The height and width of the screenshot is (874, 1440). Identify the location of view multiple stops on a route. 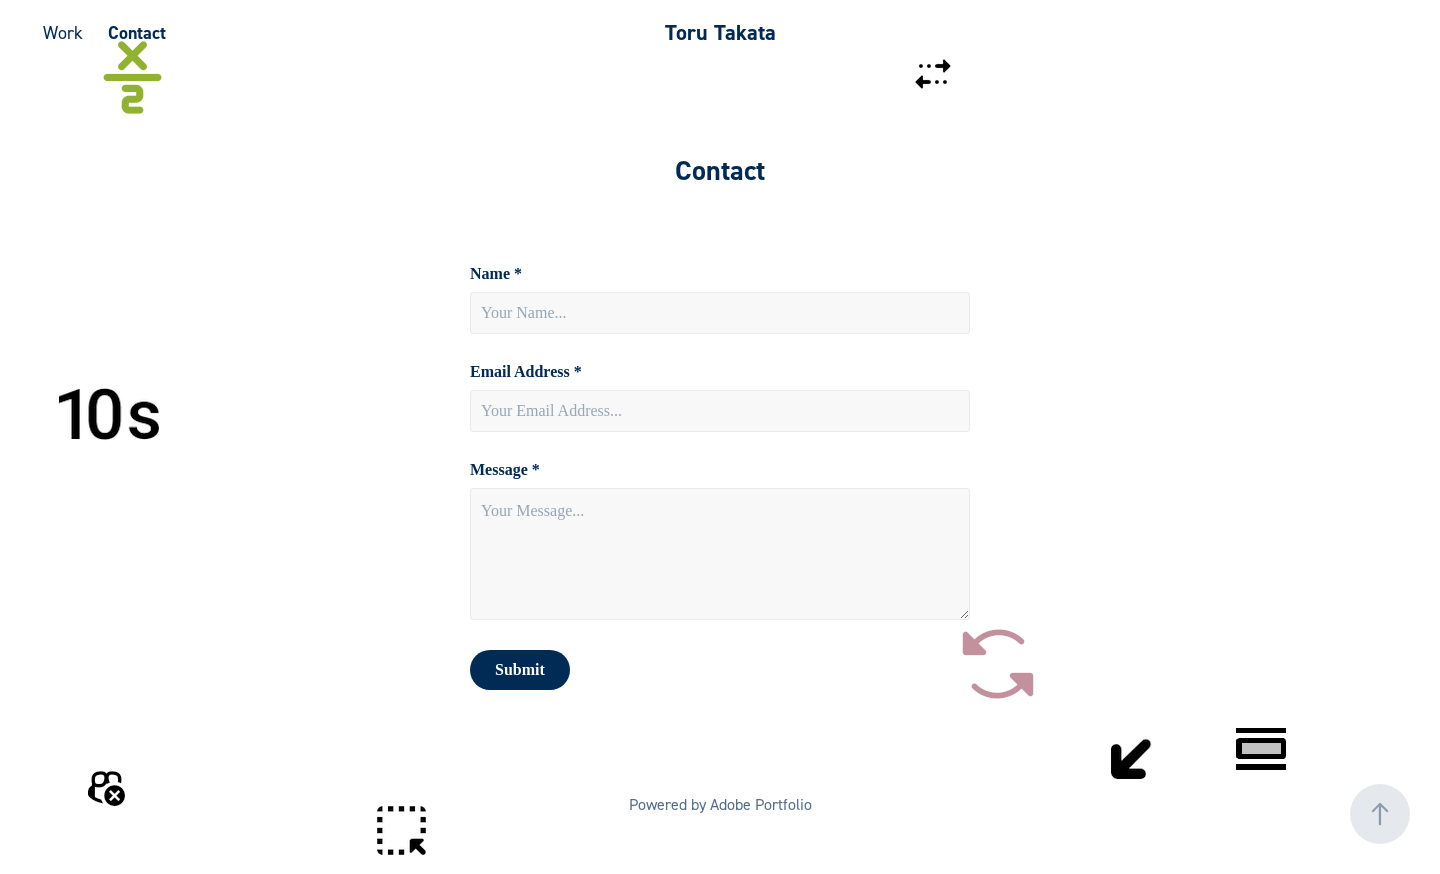
(933, 74).